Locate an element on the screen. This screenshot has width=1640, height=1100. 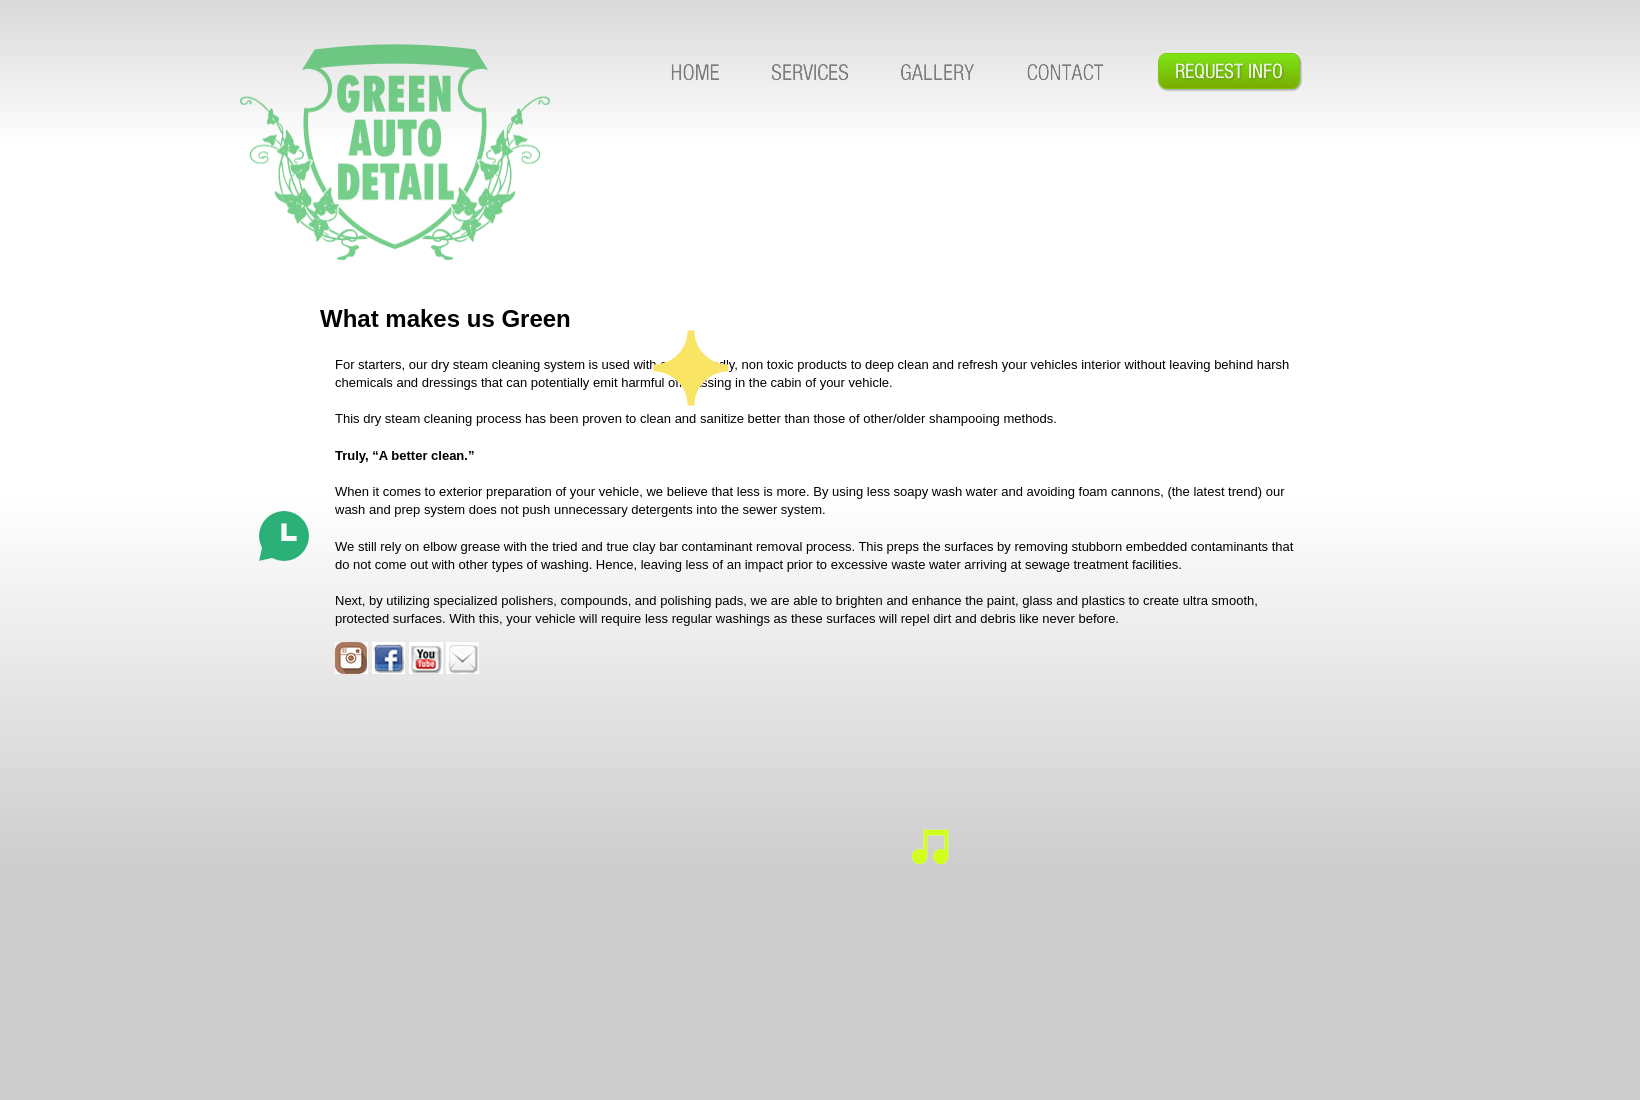
view chat history is located at coordinates (284, 536).